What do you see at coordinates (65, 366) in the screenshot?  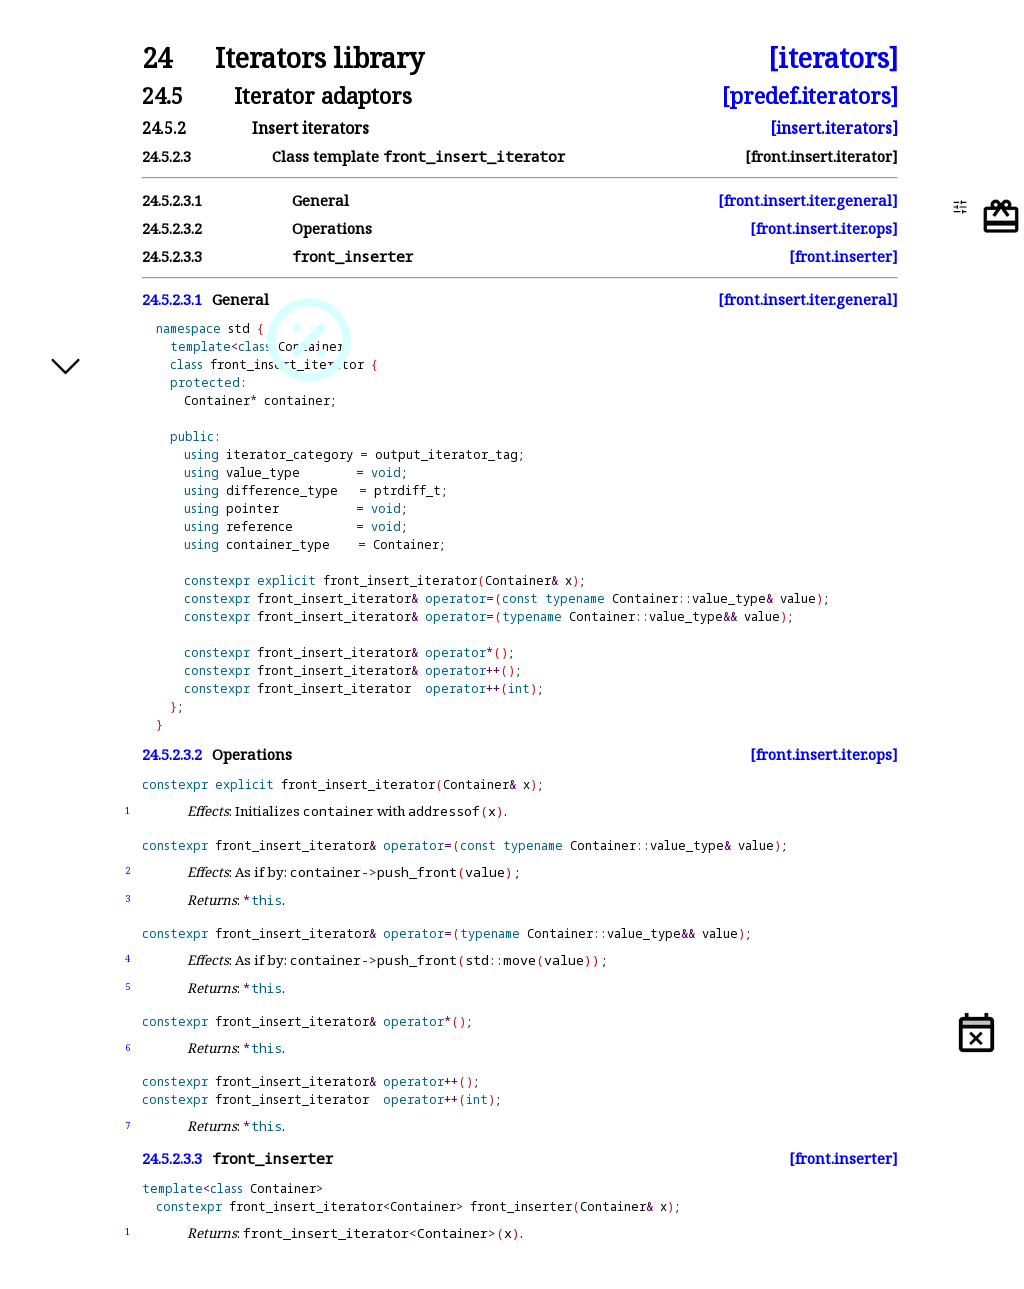 I see `expand a dropdown menu or section` at bounding box center [65, 366].